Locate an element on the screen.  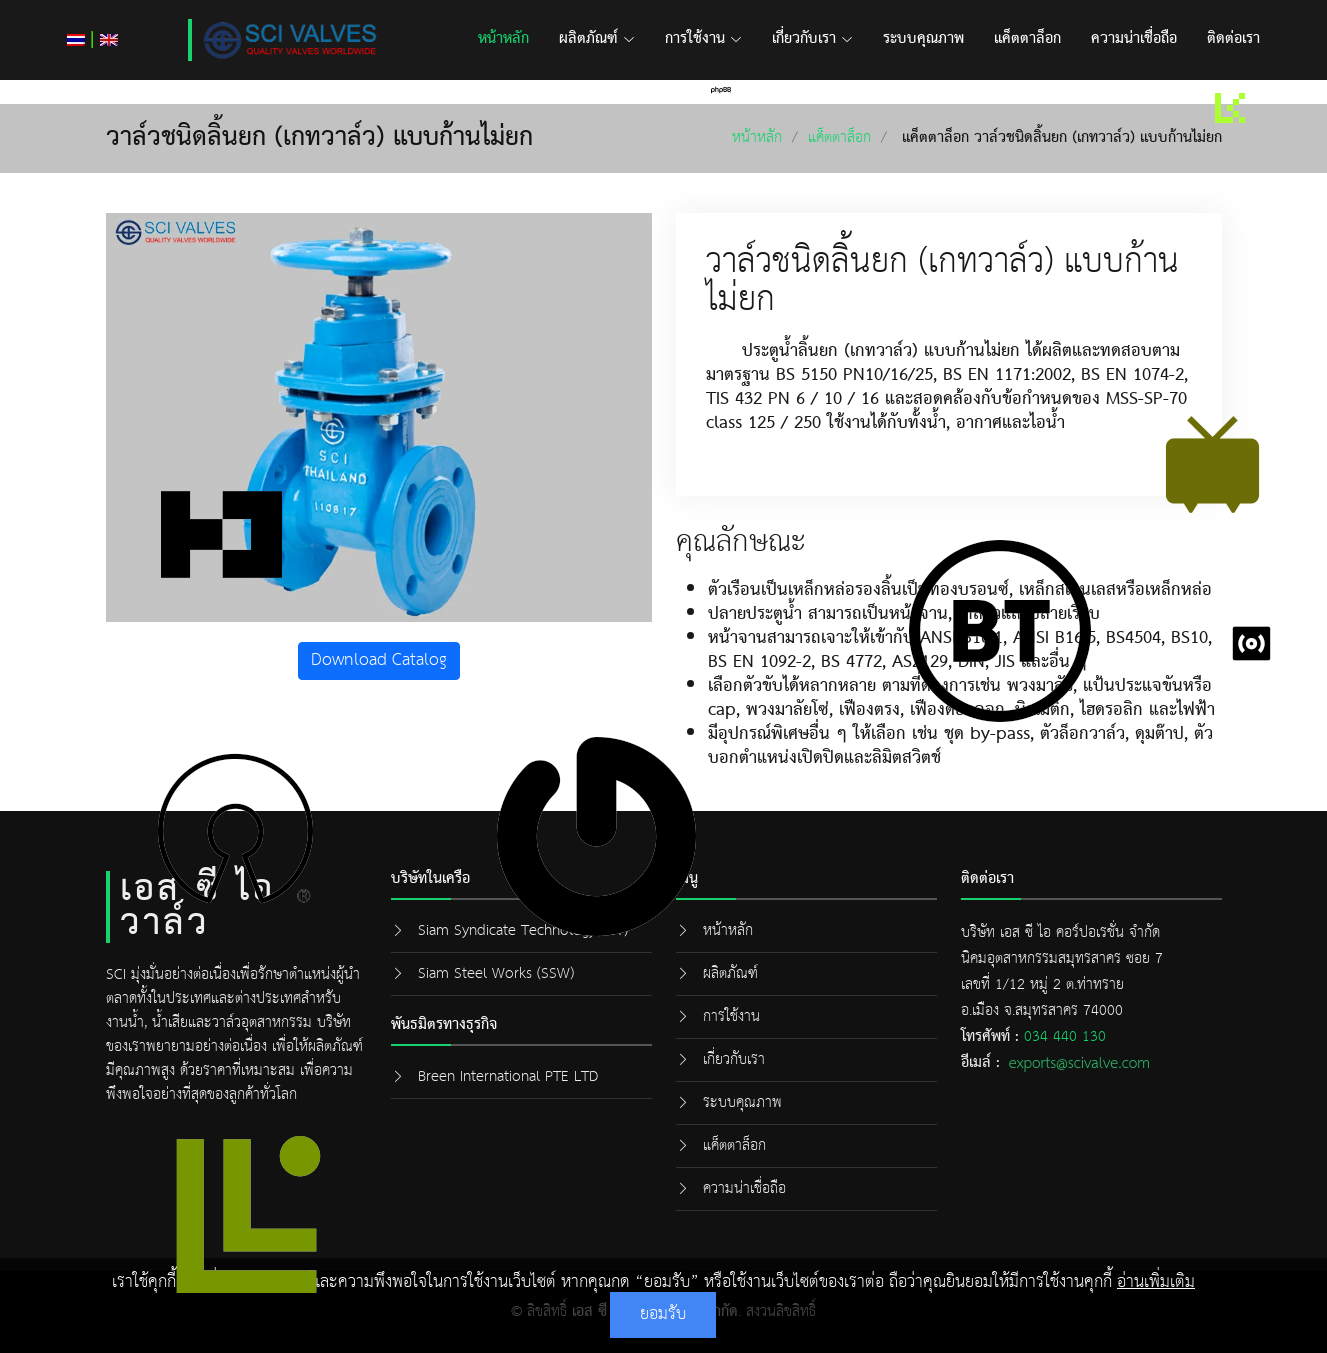
BT (British Telecom) company logo is located at coordinates (1000, 631).